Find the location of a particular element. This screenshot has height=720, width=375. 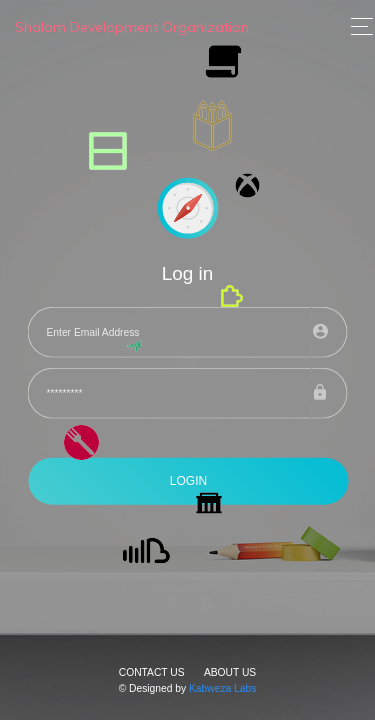

open Penpot design application is located at coordinates (212, 125).